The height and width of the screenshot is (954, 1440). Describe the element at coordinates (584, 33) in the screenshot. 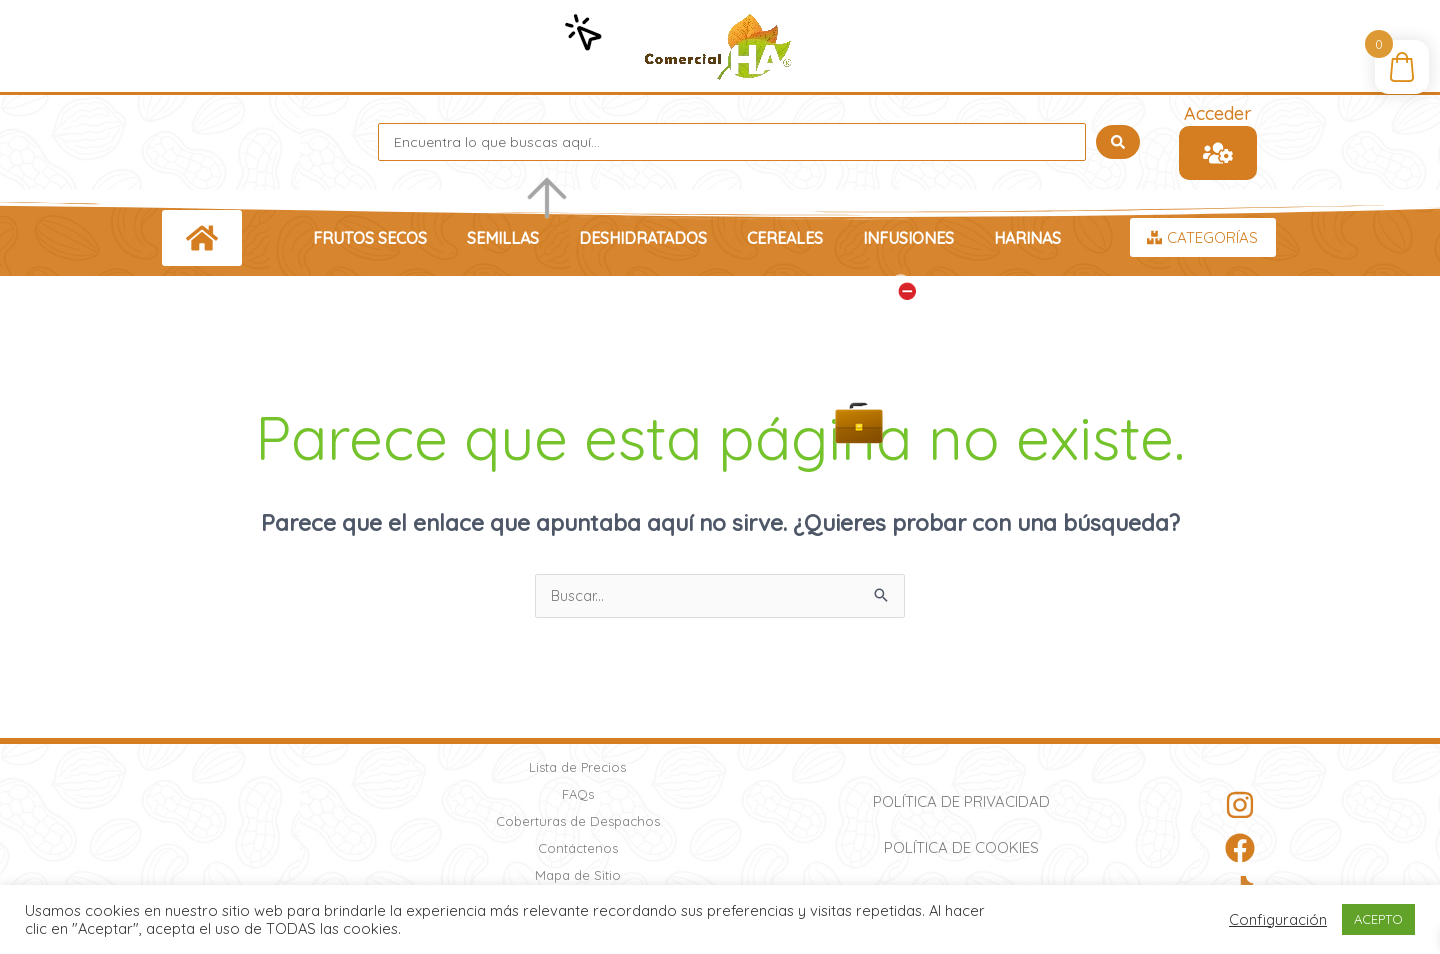

I see `click or tap to interact` at that location.